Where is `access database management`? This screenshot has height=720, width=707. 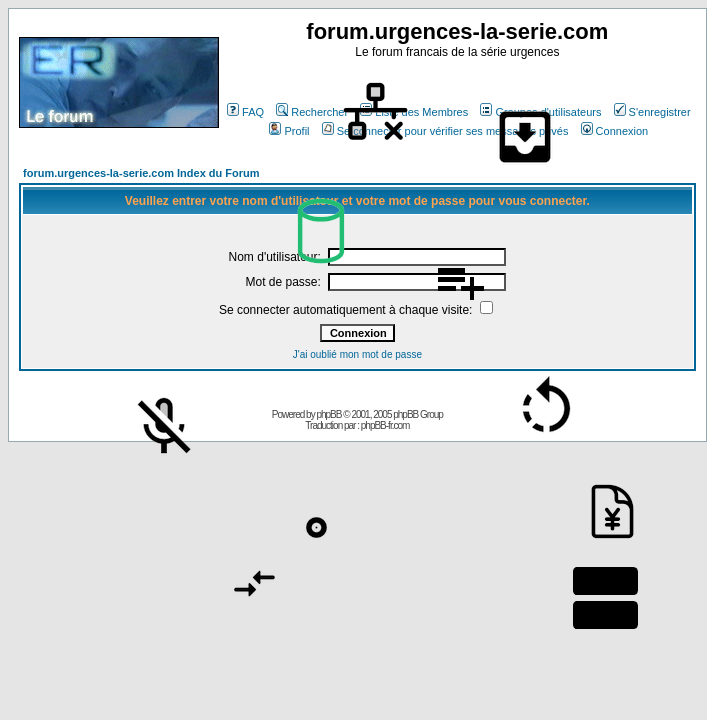 access database management is located at coordinates (321, 231).